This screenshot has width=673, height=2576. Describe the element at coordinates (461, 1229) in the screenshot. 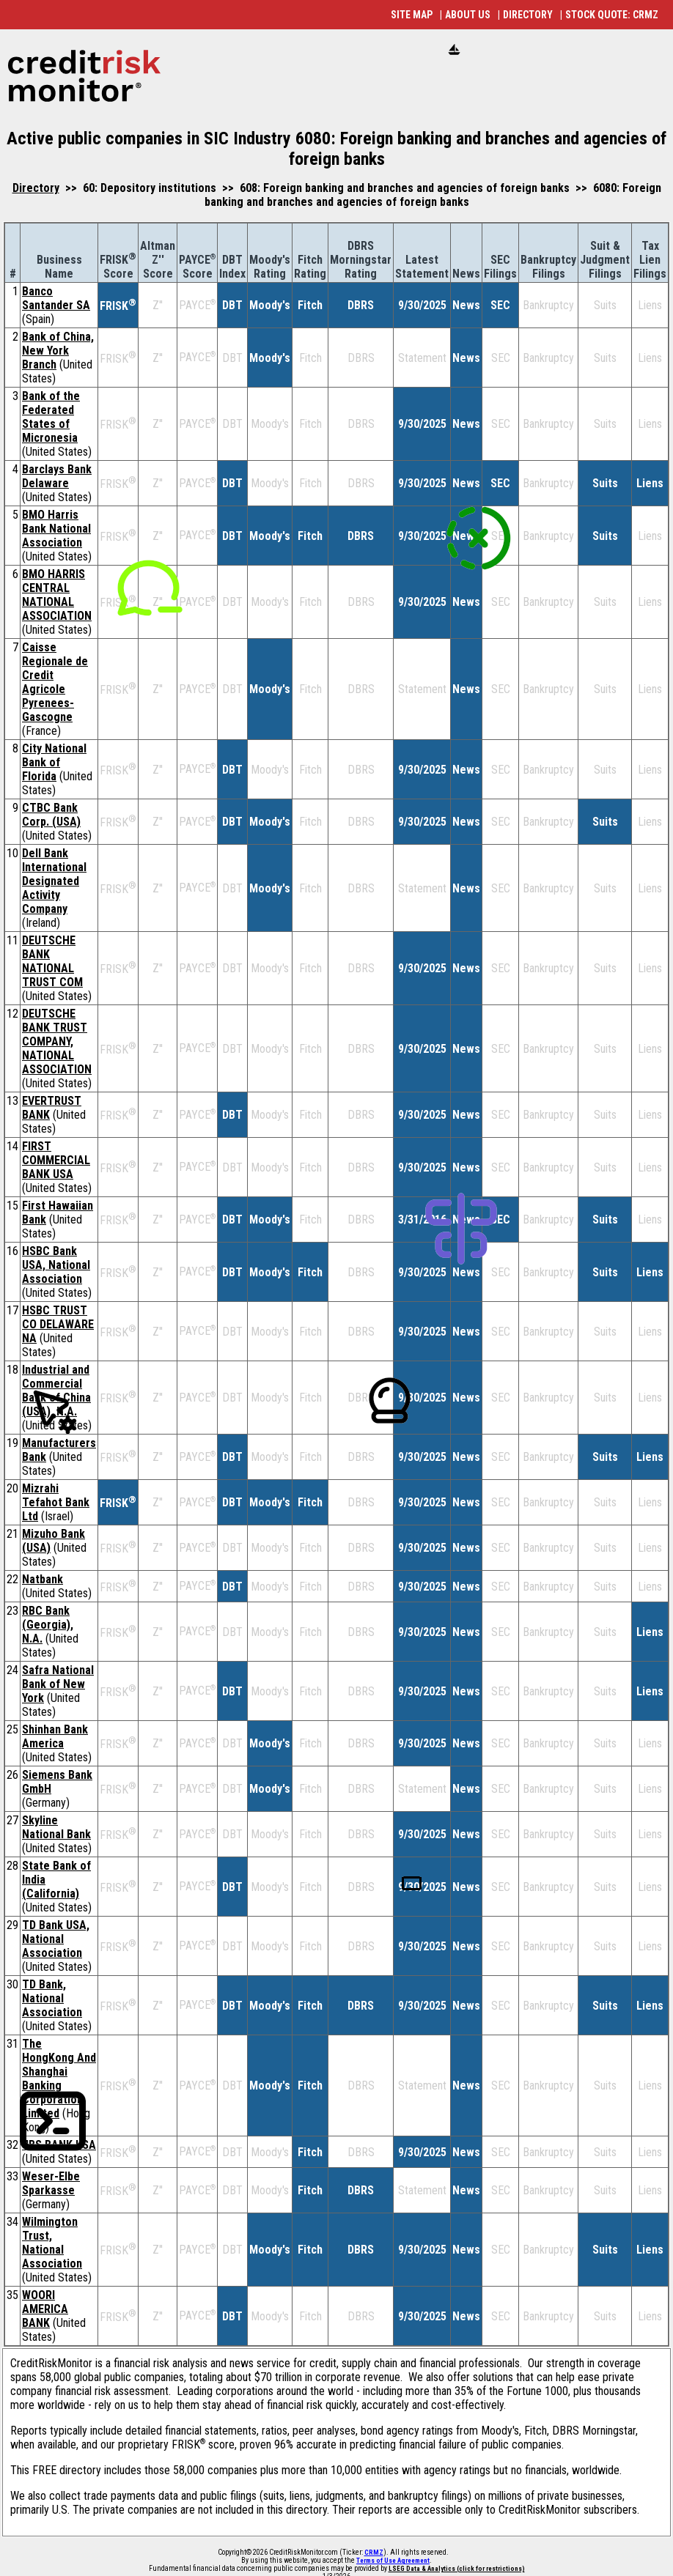

I see `align objects to vertical center` at that location.